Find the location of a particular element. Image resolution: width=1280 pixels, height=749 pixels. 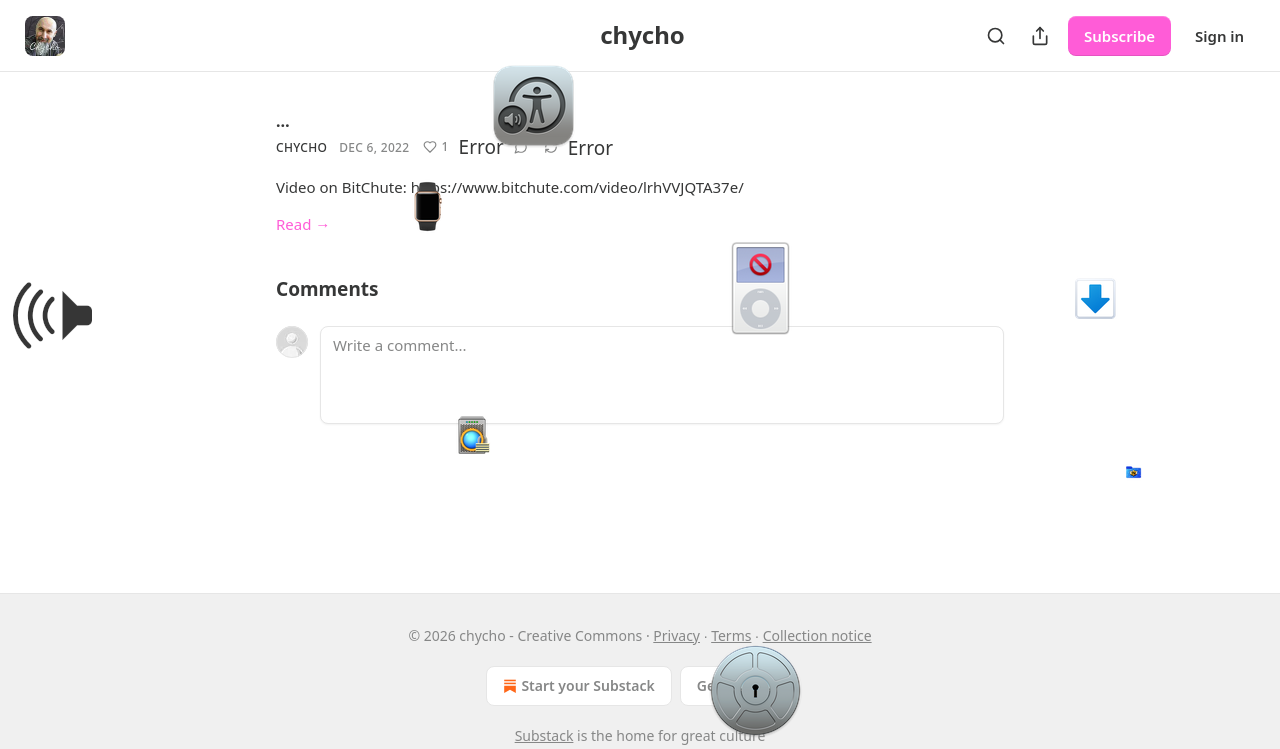

iPod device is unavailable or cannot be connected is located at coordinates (760, 288).